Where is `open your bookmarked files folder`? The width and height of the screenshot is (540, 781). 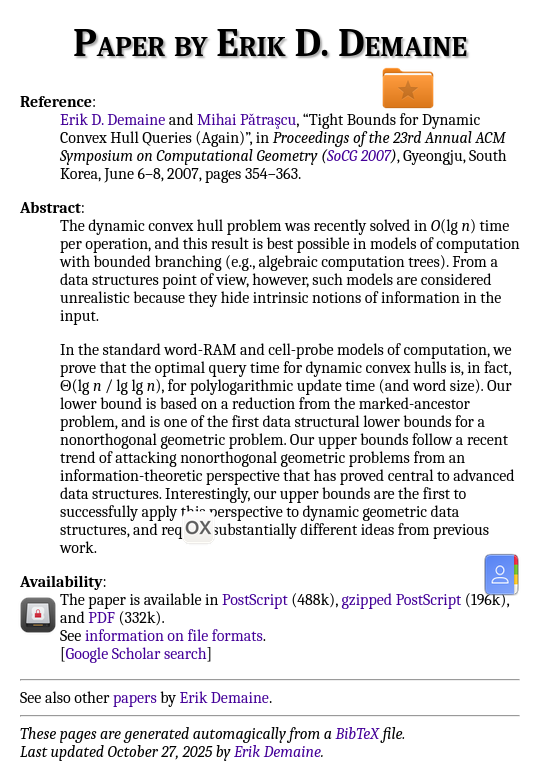
open your bookmarked files folder is located at coordinates (408, 88).